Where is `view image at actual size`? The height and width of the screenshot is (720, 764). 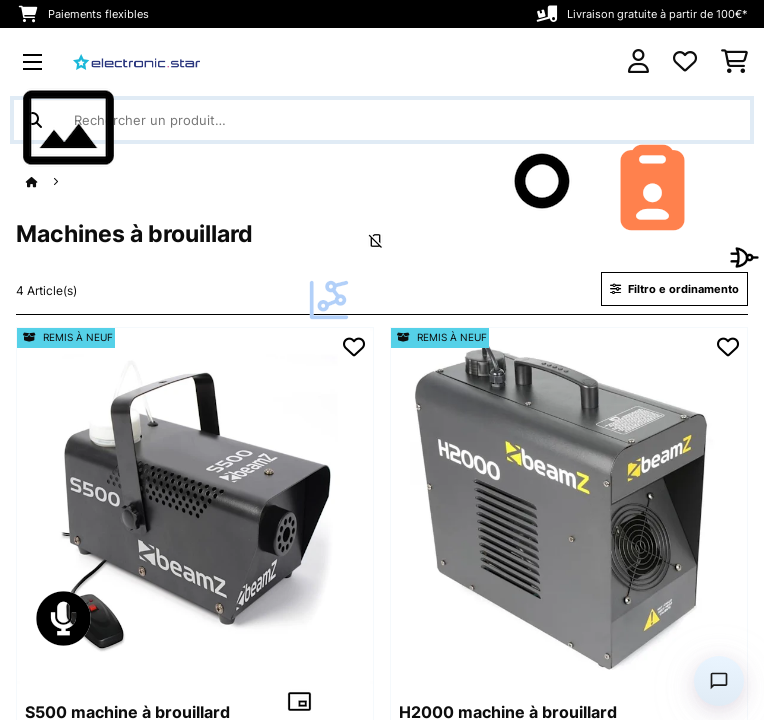
view image at actual size is located at coordinates (68, 127).